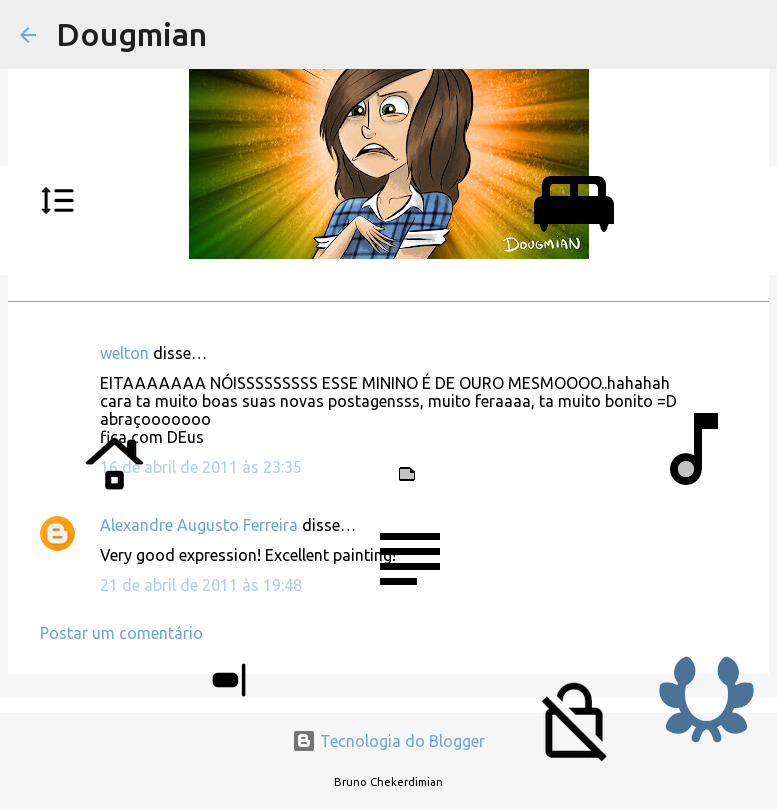 The image size is (777, 810). I want to click on indicates an unencrypted or insecure email connection, so click(574, 722).